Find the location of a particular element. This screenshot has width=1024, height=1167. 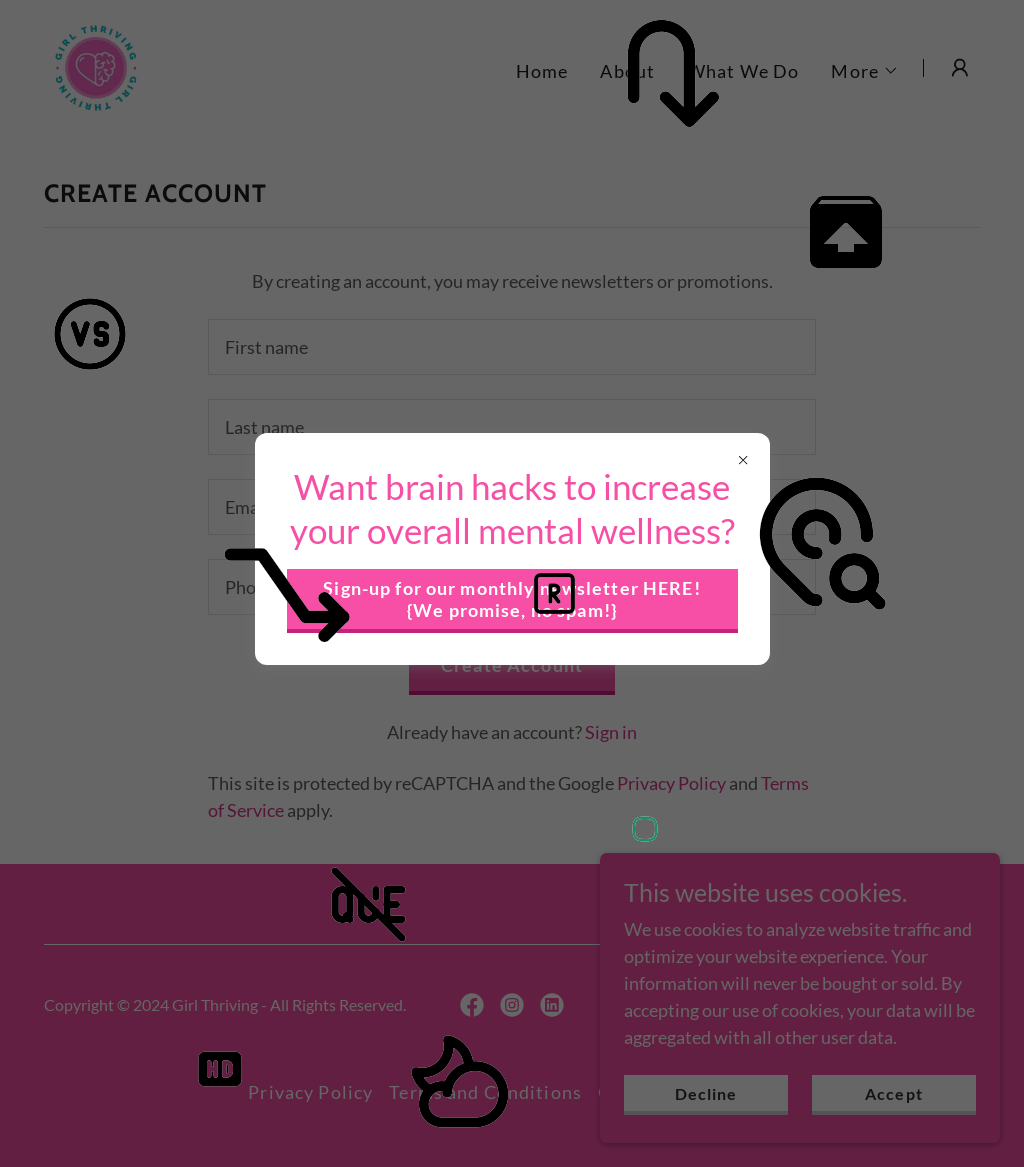

indicates a declining trend or decrease in value is located at coordinates (287, 592).